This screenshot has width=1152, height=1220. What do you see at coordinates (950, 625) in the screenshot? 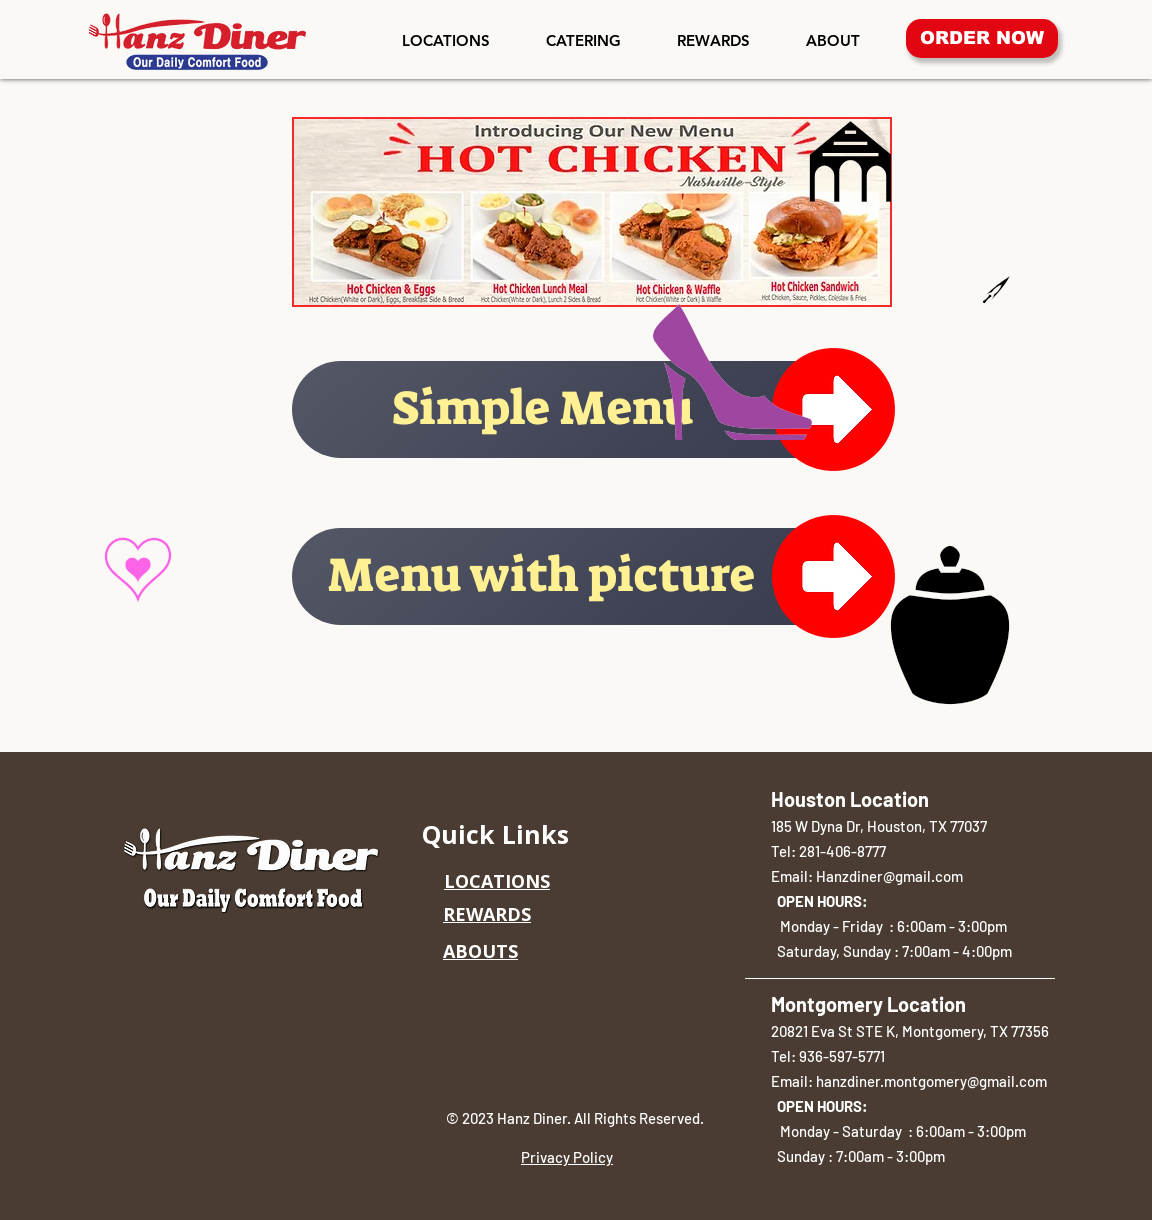
I see `store or access inventory items` at bounding box center [950, 625].